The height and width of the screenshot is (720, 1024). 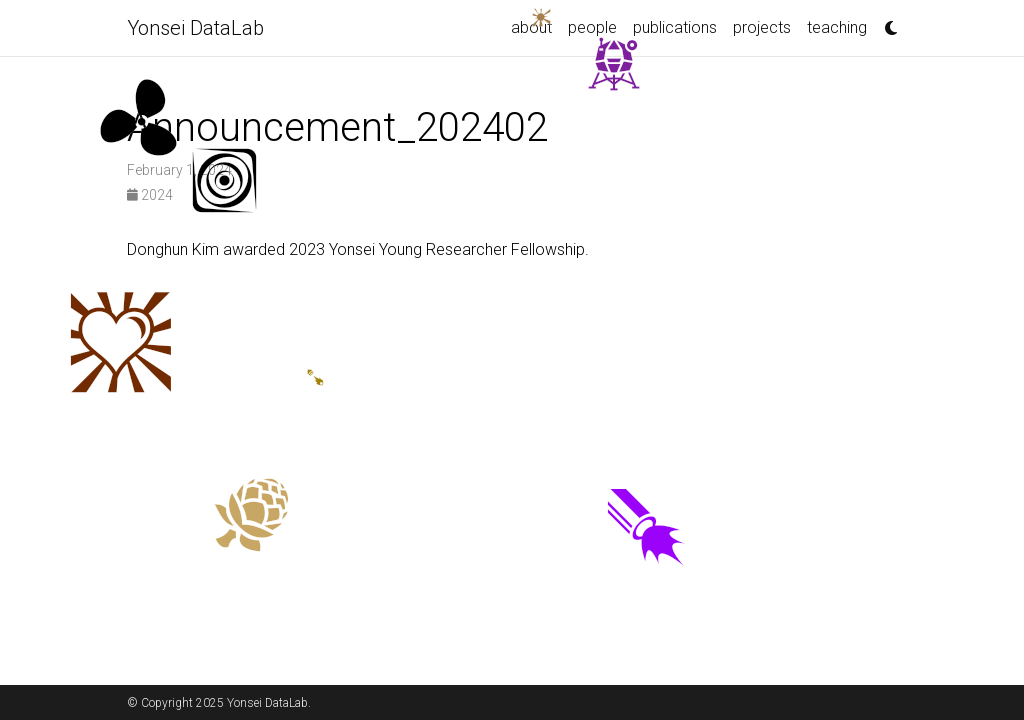 I want to click on indicates a favorite or loved item, so click(x=121, y=342).